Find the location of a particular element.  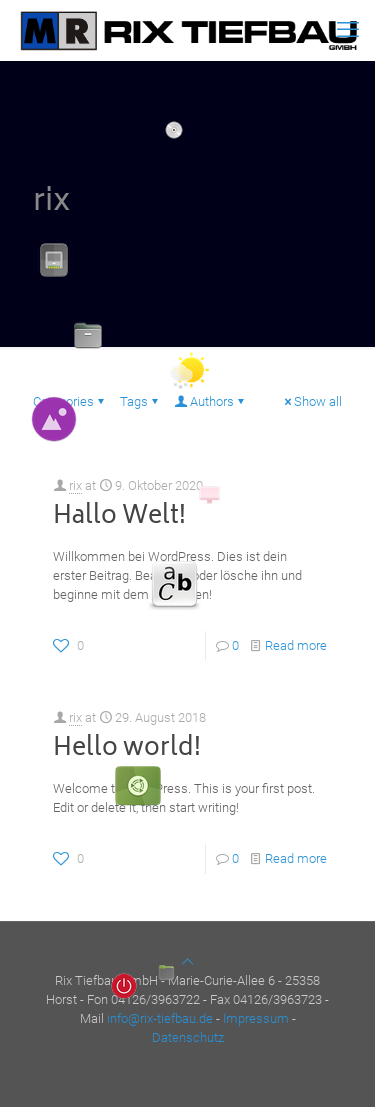

shut down or power off the system is located at coordinates (124, 986).